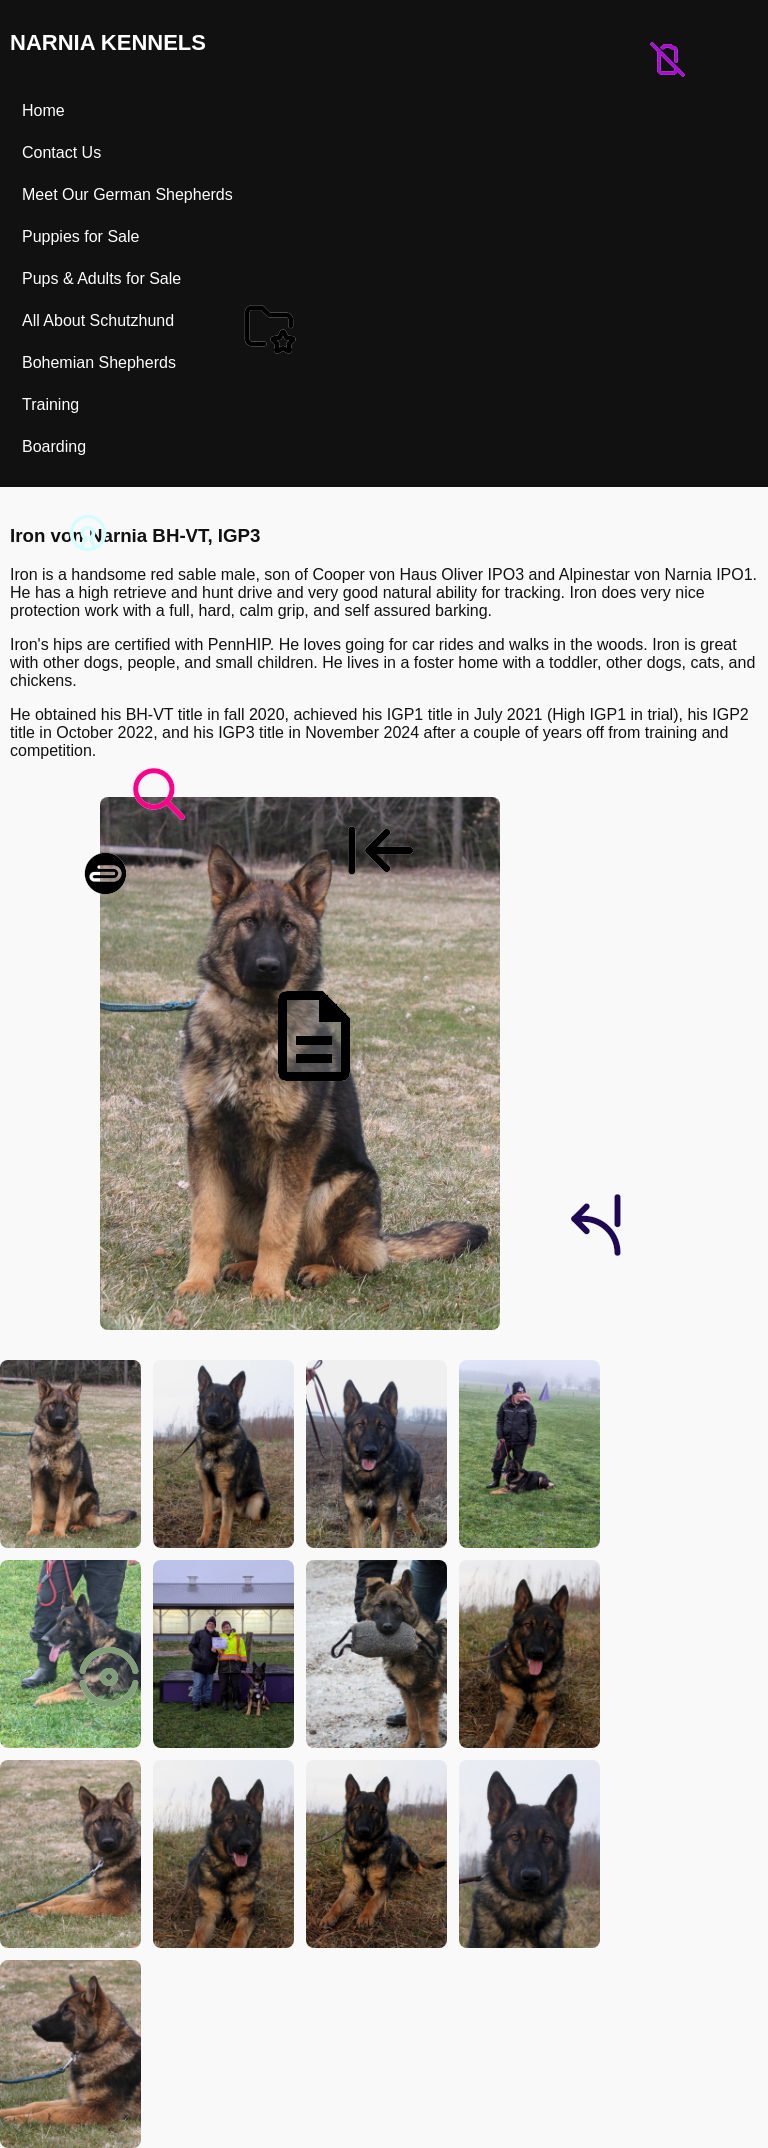 This screenshot has height=2148, width=768. I want to click on search for content or items, so click(159, 794).